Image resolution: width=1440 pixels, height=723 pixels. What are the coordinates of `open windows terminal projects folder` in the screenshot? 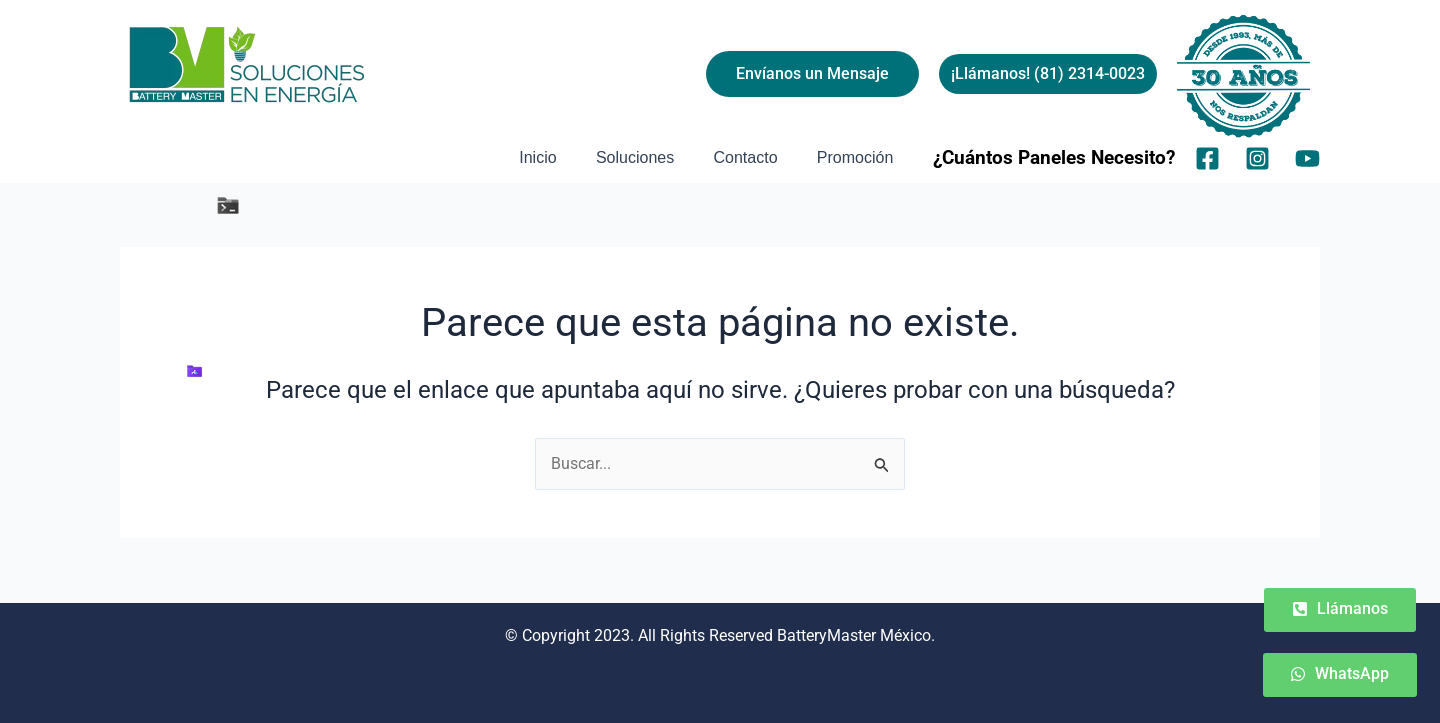 It's located at (228, 206).